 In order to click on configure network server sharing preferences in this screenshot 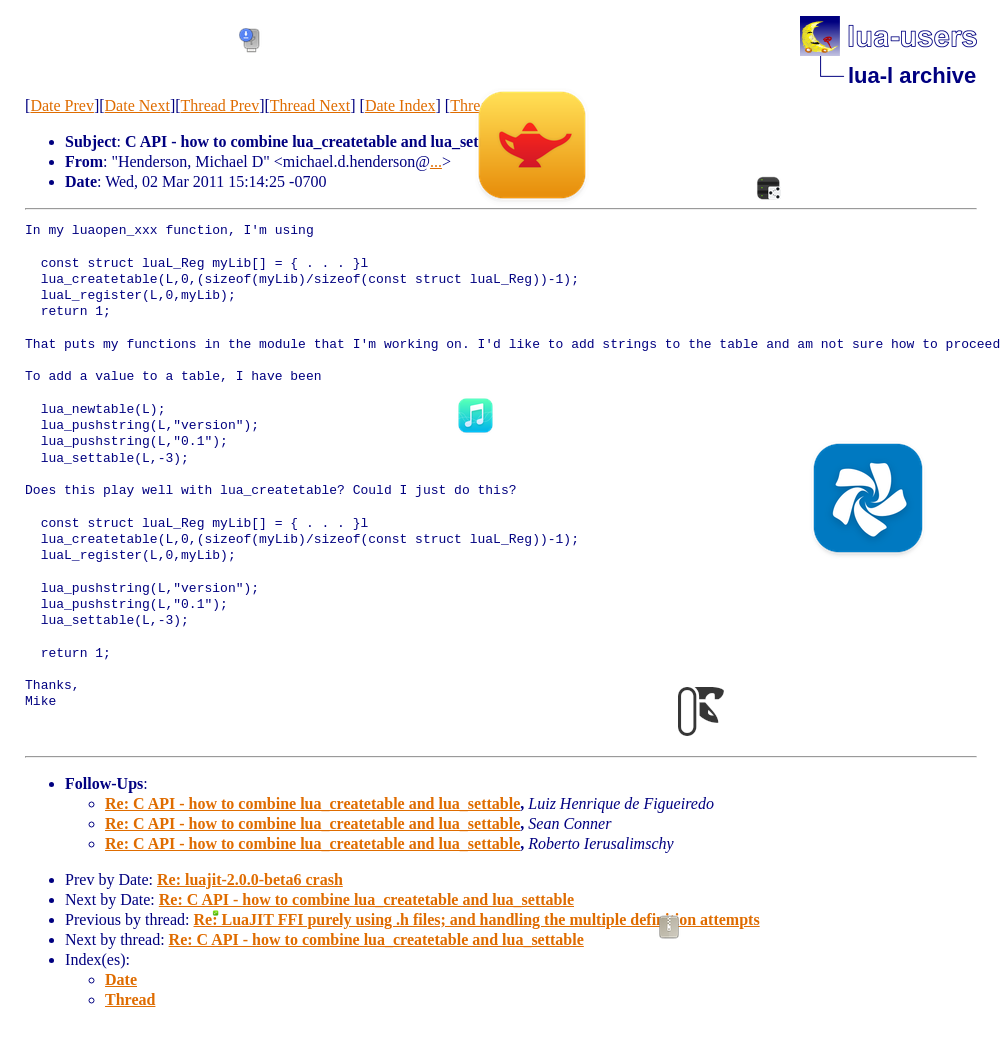, I will do `click(768, 188)`.